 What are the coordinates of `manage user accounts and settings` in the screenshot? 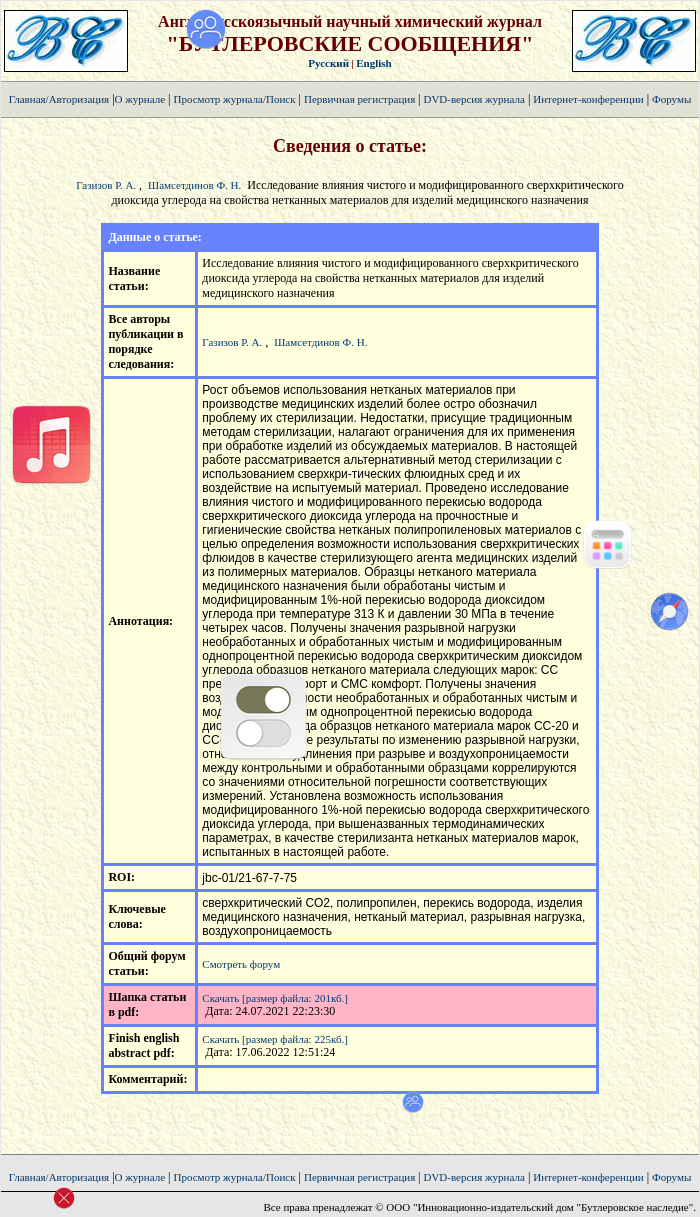 It's located at (206, 29).